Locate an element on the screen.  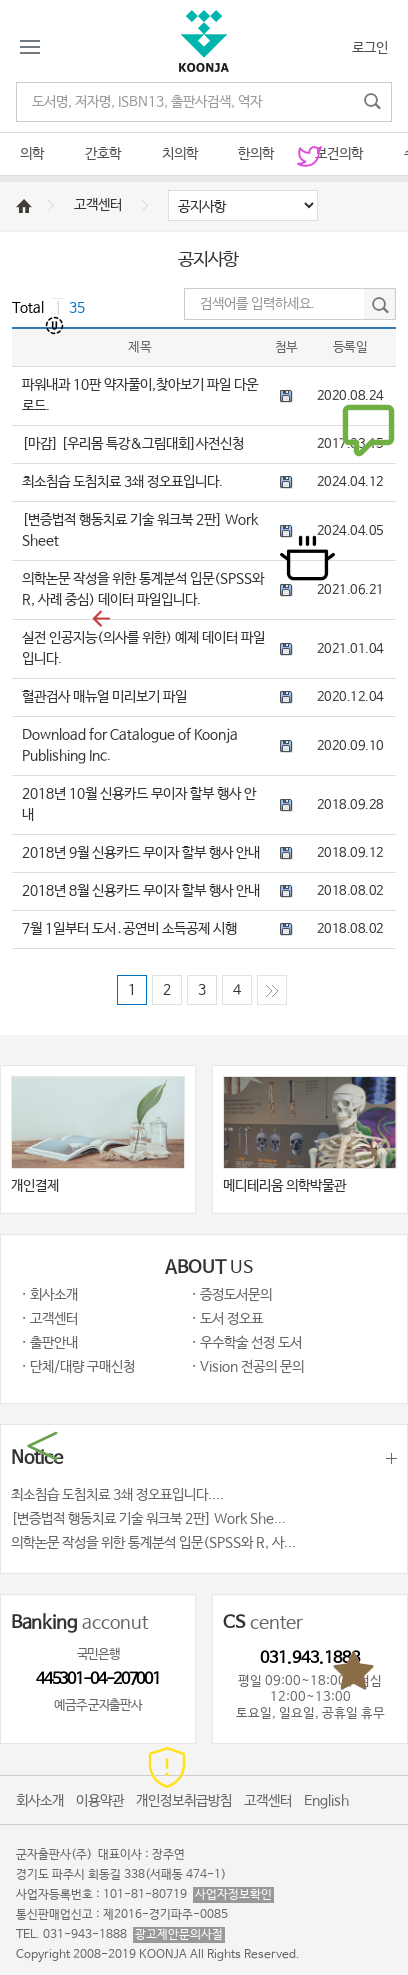
indicates an unverified or pending user account is located at coordinates (54, 325).